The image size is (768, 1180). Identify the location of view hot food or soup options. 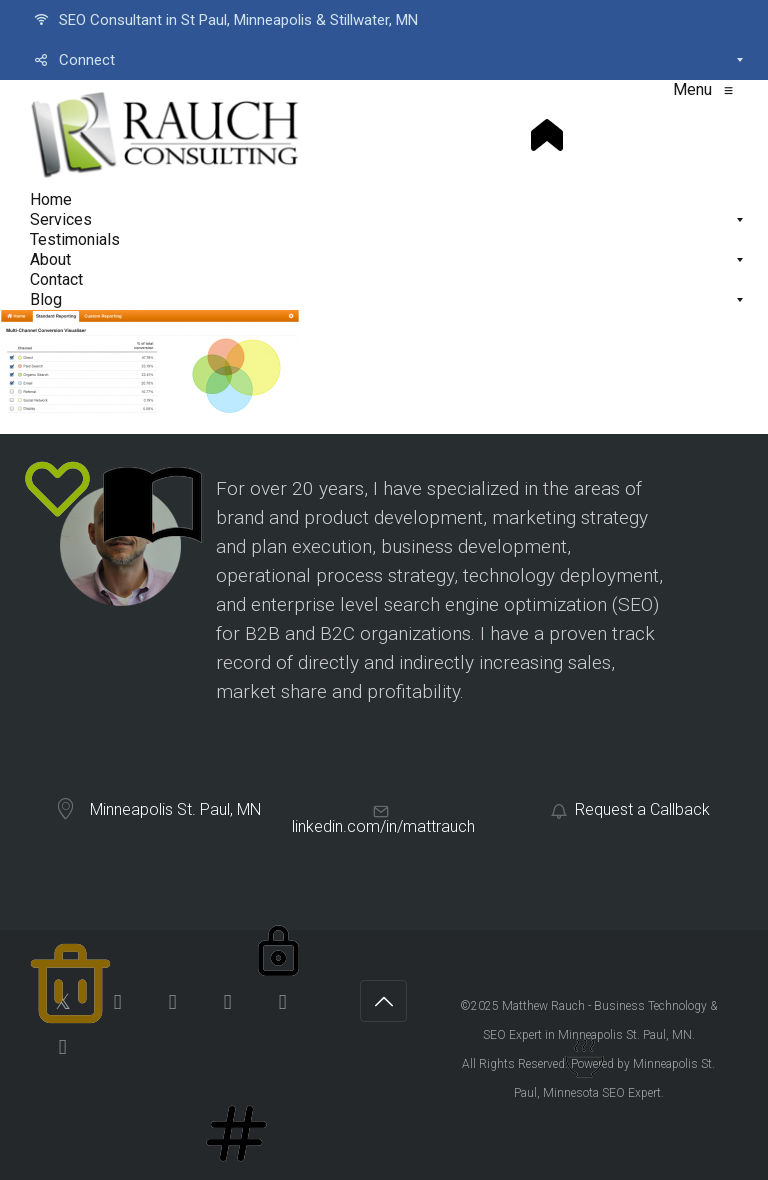
(584, 1058).